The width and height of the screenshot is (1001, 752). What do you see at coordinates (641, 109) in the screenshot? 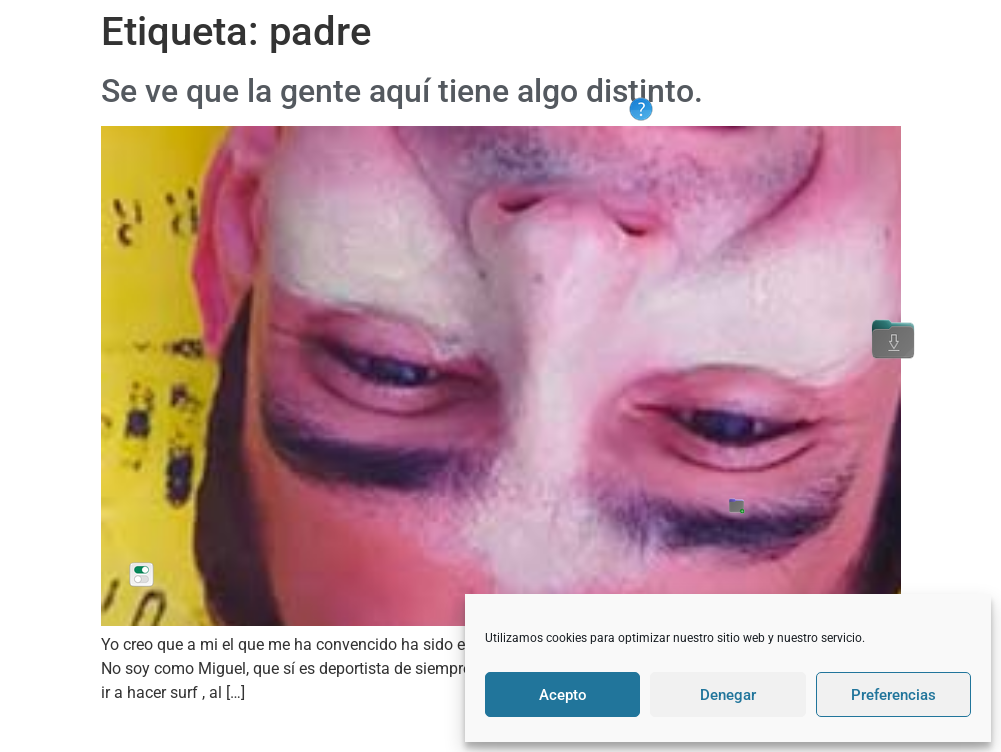
I see `access help documentation or support` at bounding box center [641, 109].